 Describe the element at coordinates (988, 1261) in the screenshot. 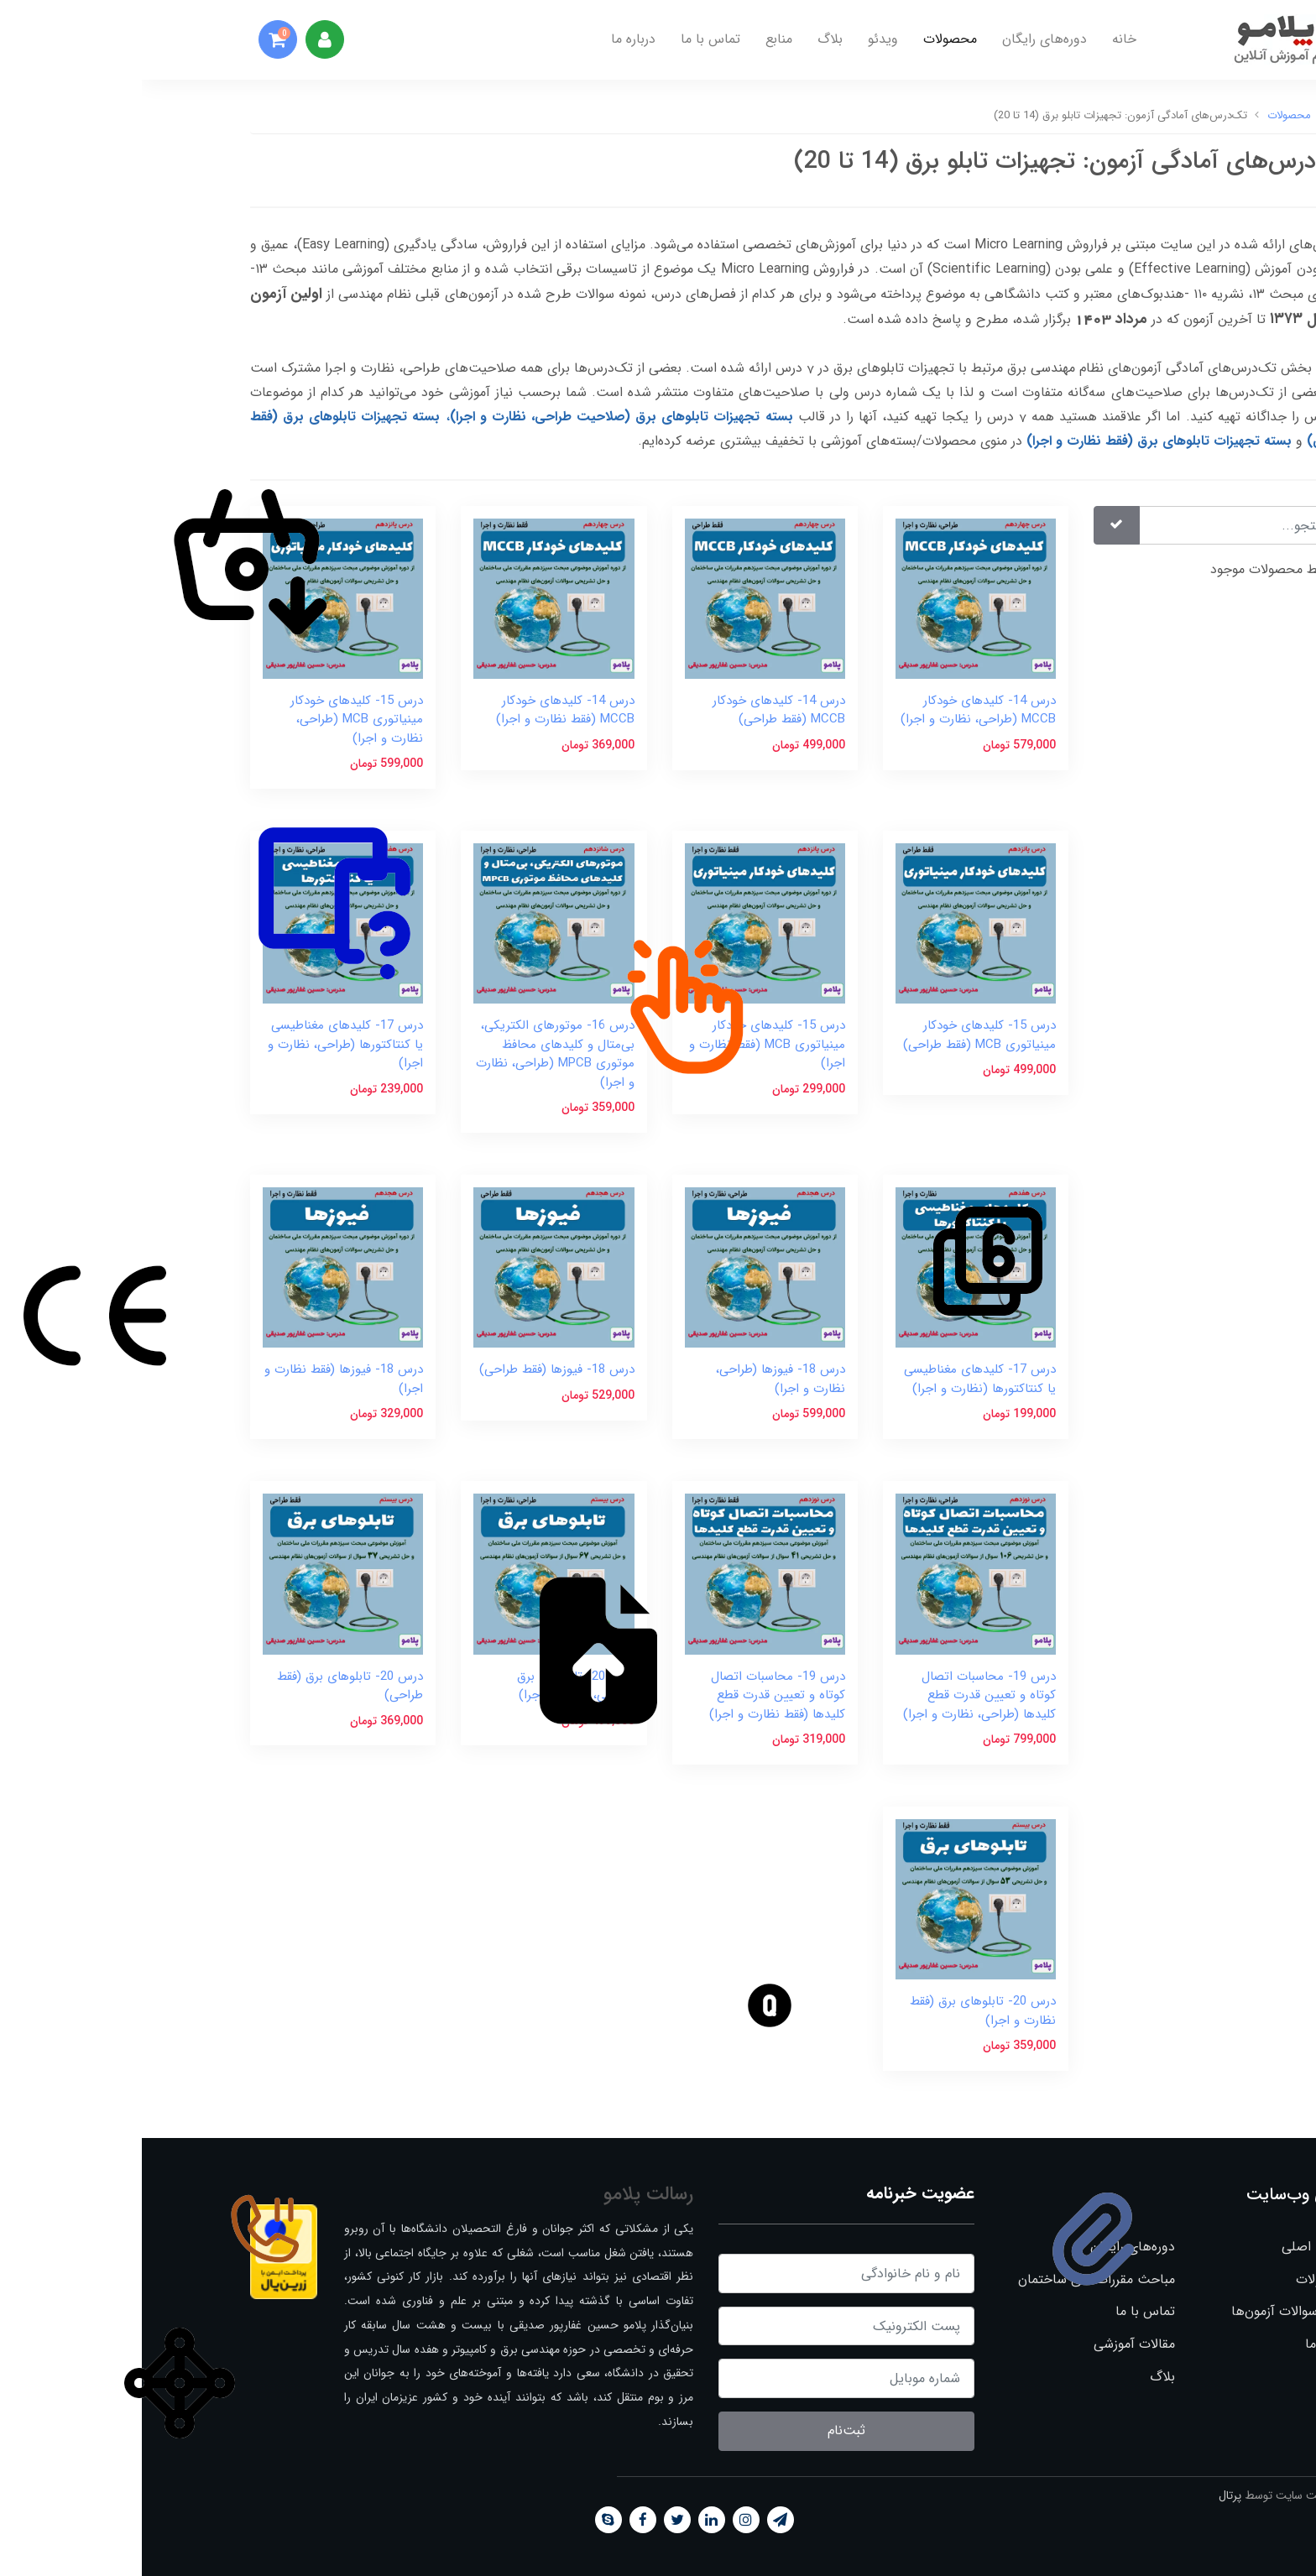

I see `view item 6 in a collection or stack` at that location.